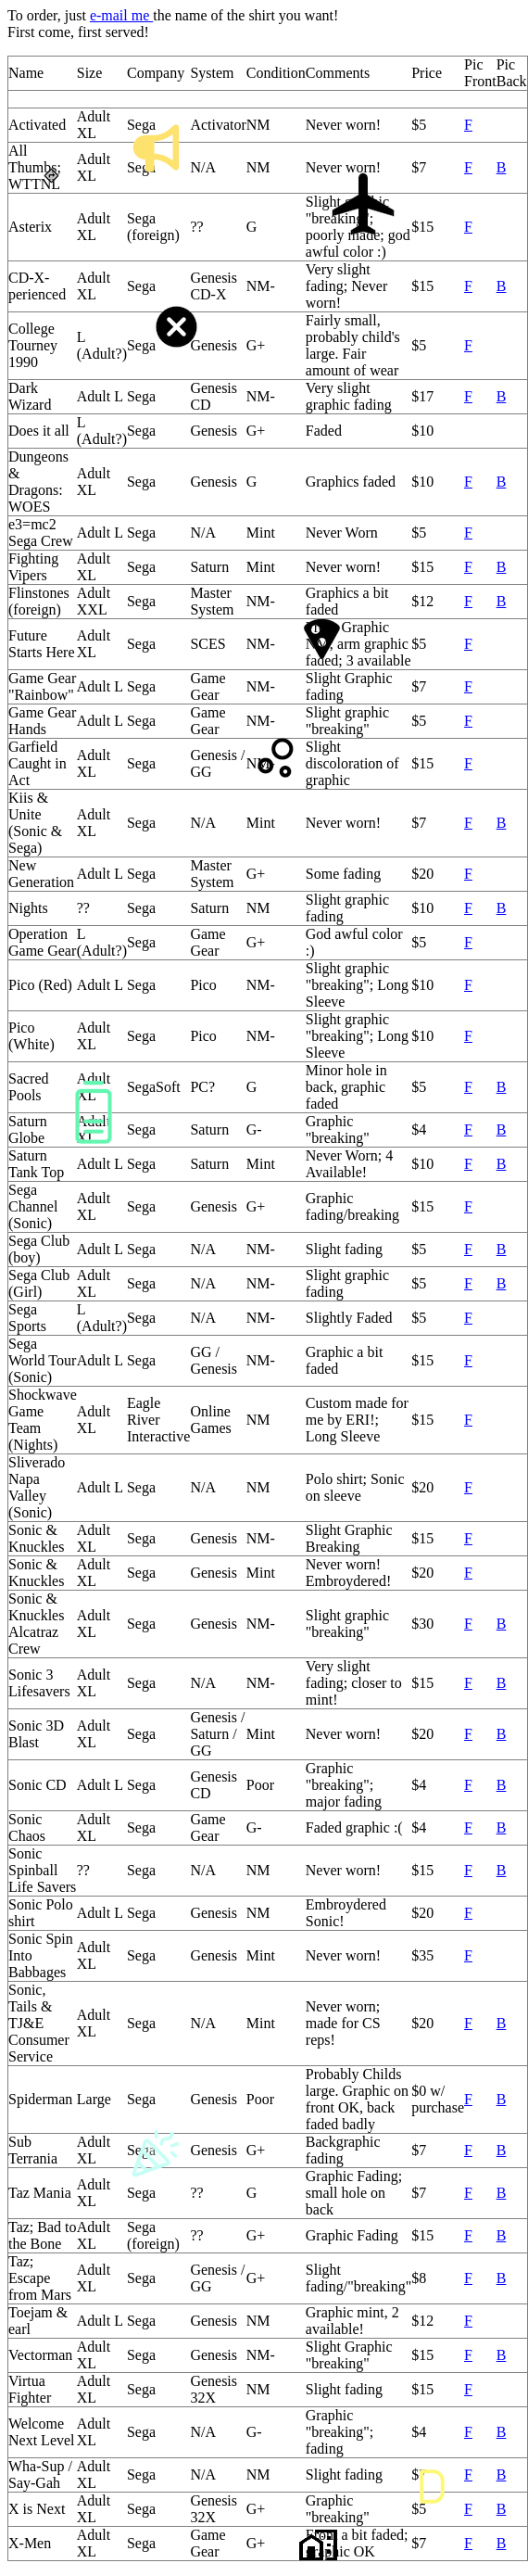 This screenshot has width=528, height=2576. I want to click on find nearby pizza restaurants, so click(321, 640).